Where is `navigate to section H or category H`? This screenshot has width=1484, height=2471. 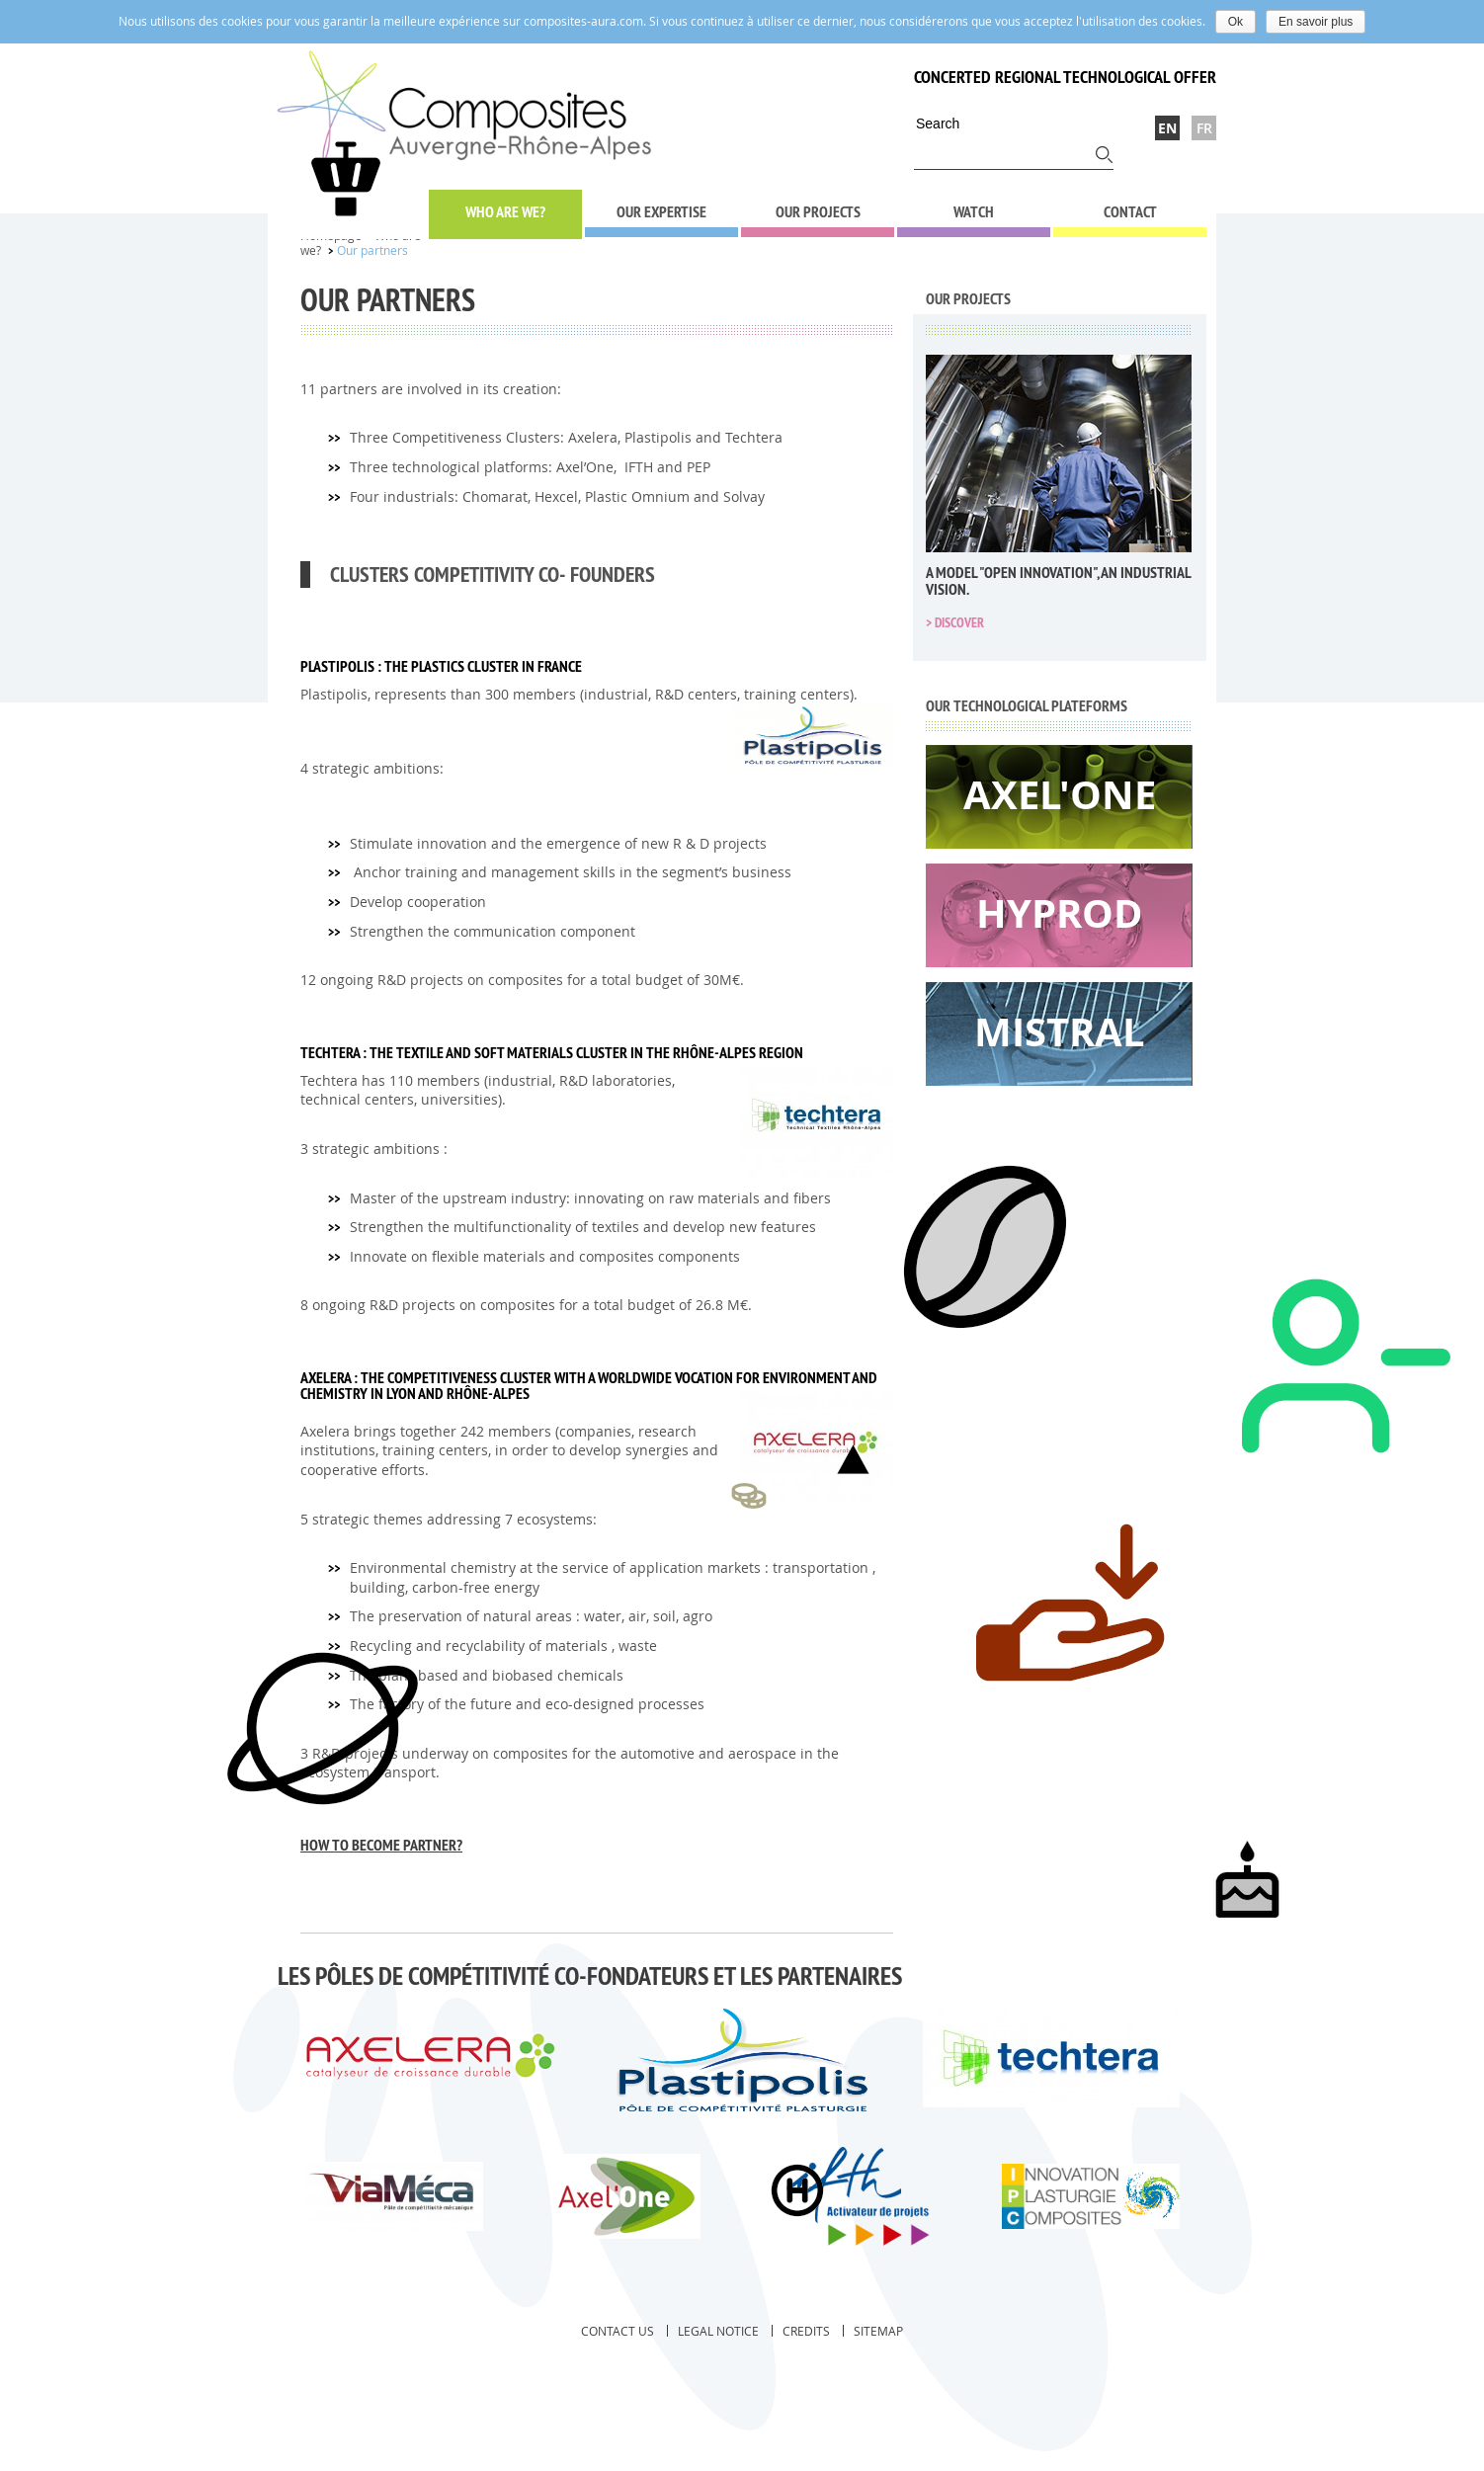 navigate to section H or category H is located at coordinates (797, 2190).